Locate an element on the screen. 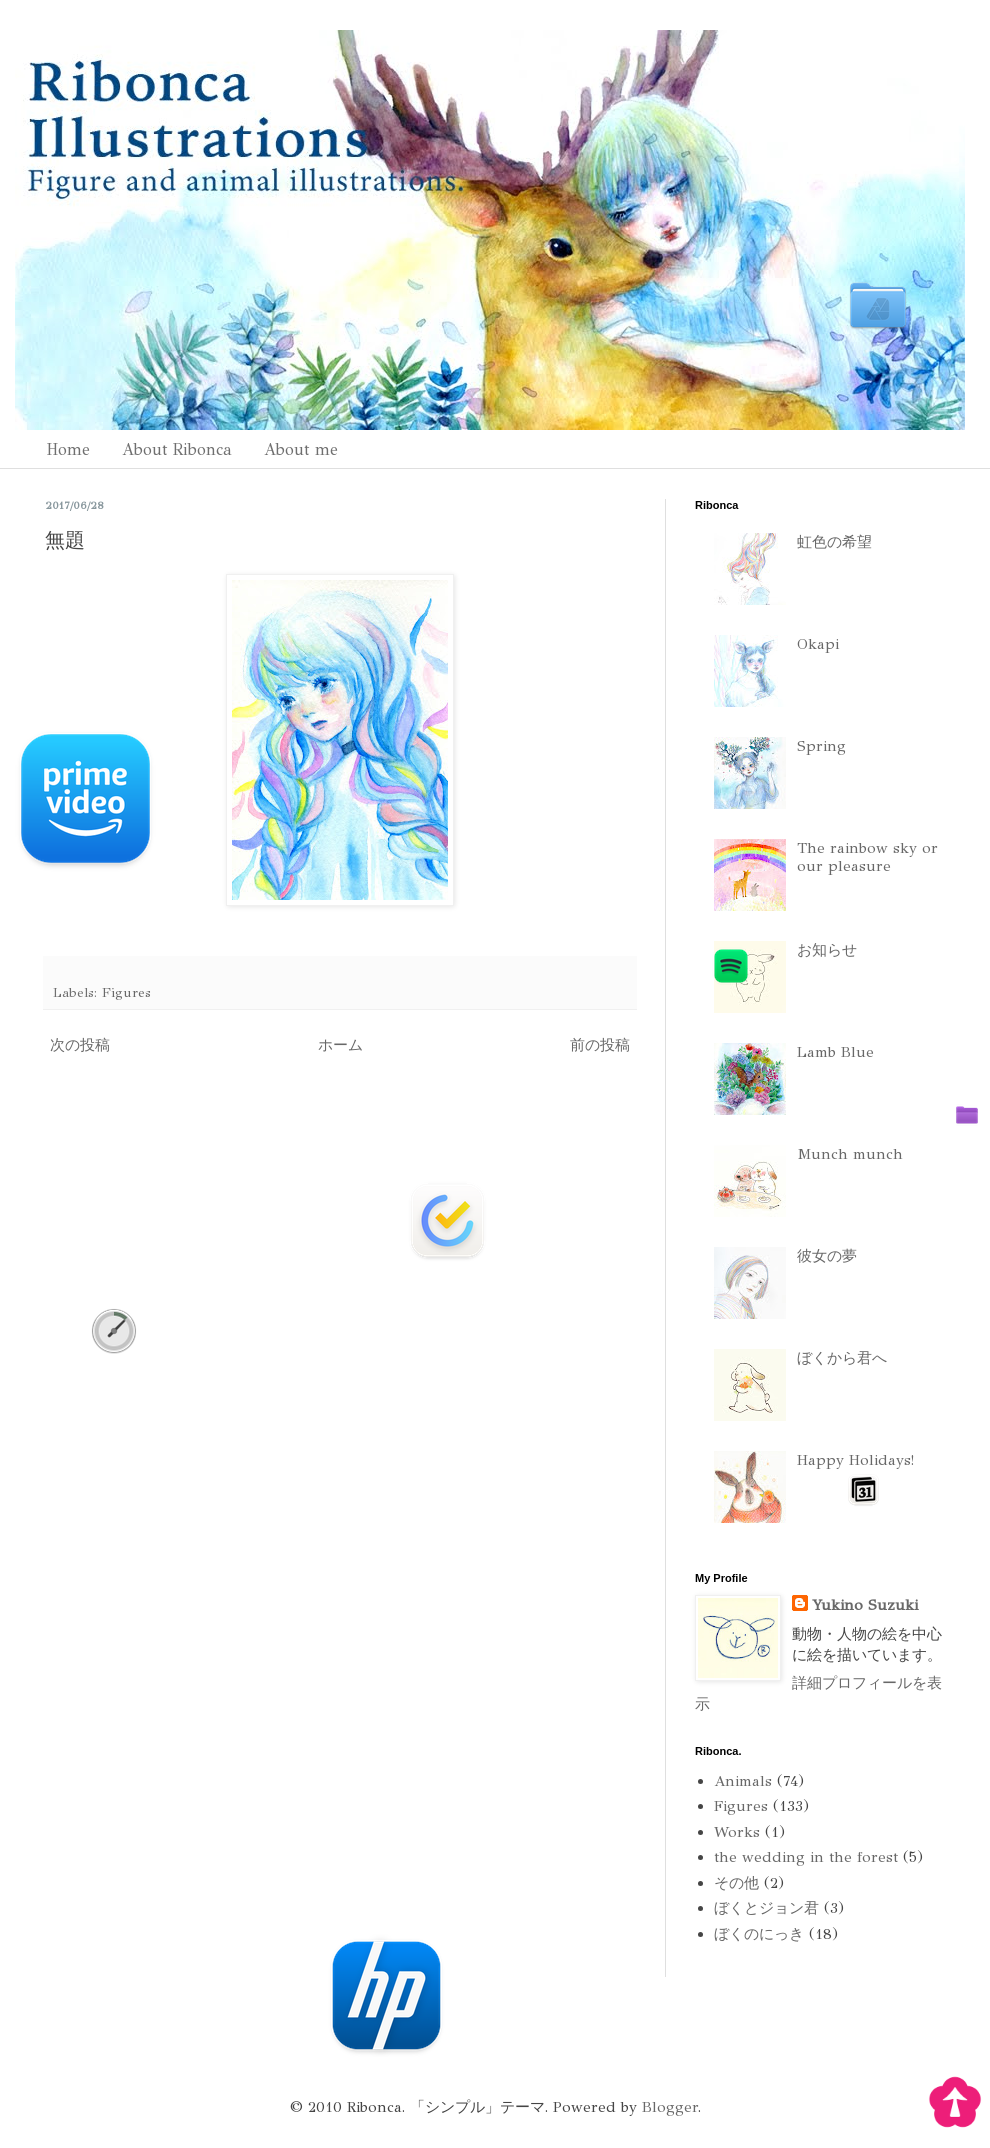 Image resolution: width=990 pixels, height=2148 pixels. open Amazon Prime Video app is located at coordinates (85, 798).